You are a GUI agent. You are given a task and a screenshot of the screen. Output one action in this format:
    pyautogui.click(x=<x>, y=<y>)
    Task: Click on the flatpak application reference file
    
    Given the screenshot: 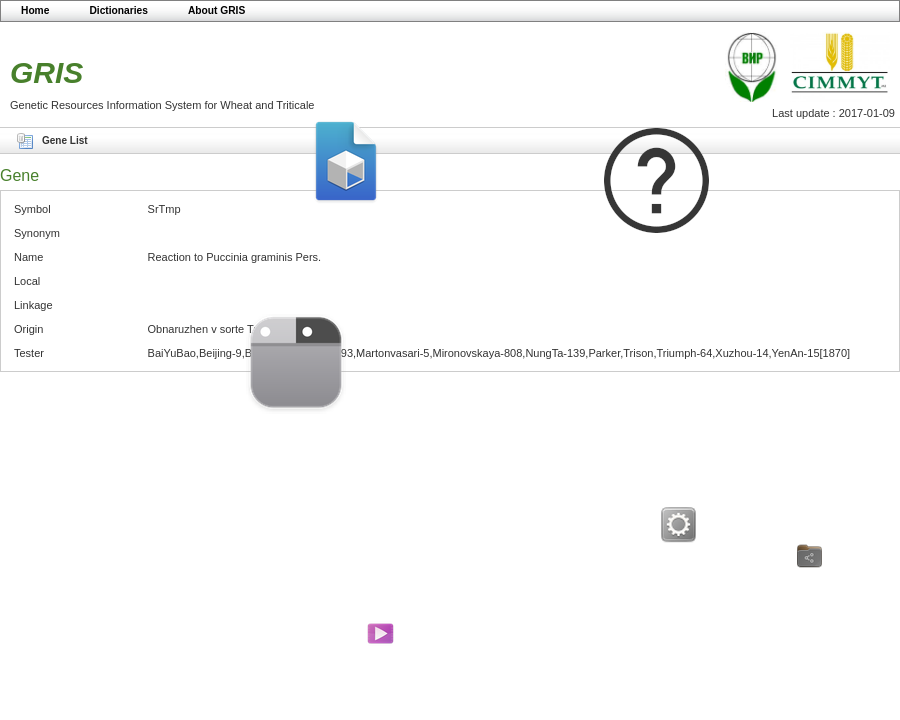 What is the action you would take?
    pyautogui.click(x=346, y=161)
    